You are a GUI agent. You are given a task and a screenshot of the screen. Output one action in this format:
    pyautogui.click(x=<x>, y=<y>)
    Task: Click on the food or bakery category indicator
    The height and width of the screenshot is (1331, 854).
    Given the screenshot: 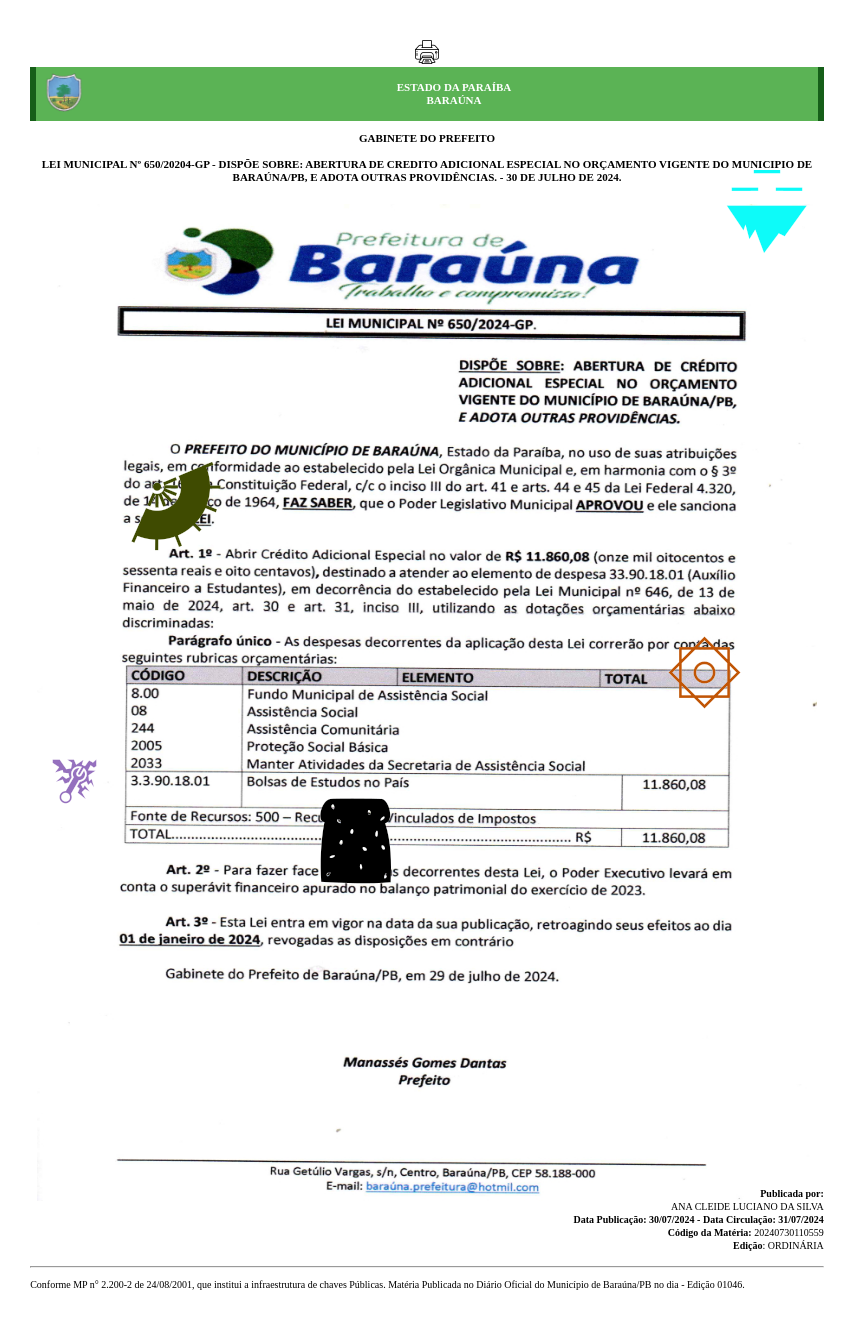 What is the action you would take?
    pyautogui.click(x=356, y=840)
    